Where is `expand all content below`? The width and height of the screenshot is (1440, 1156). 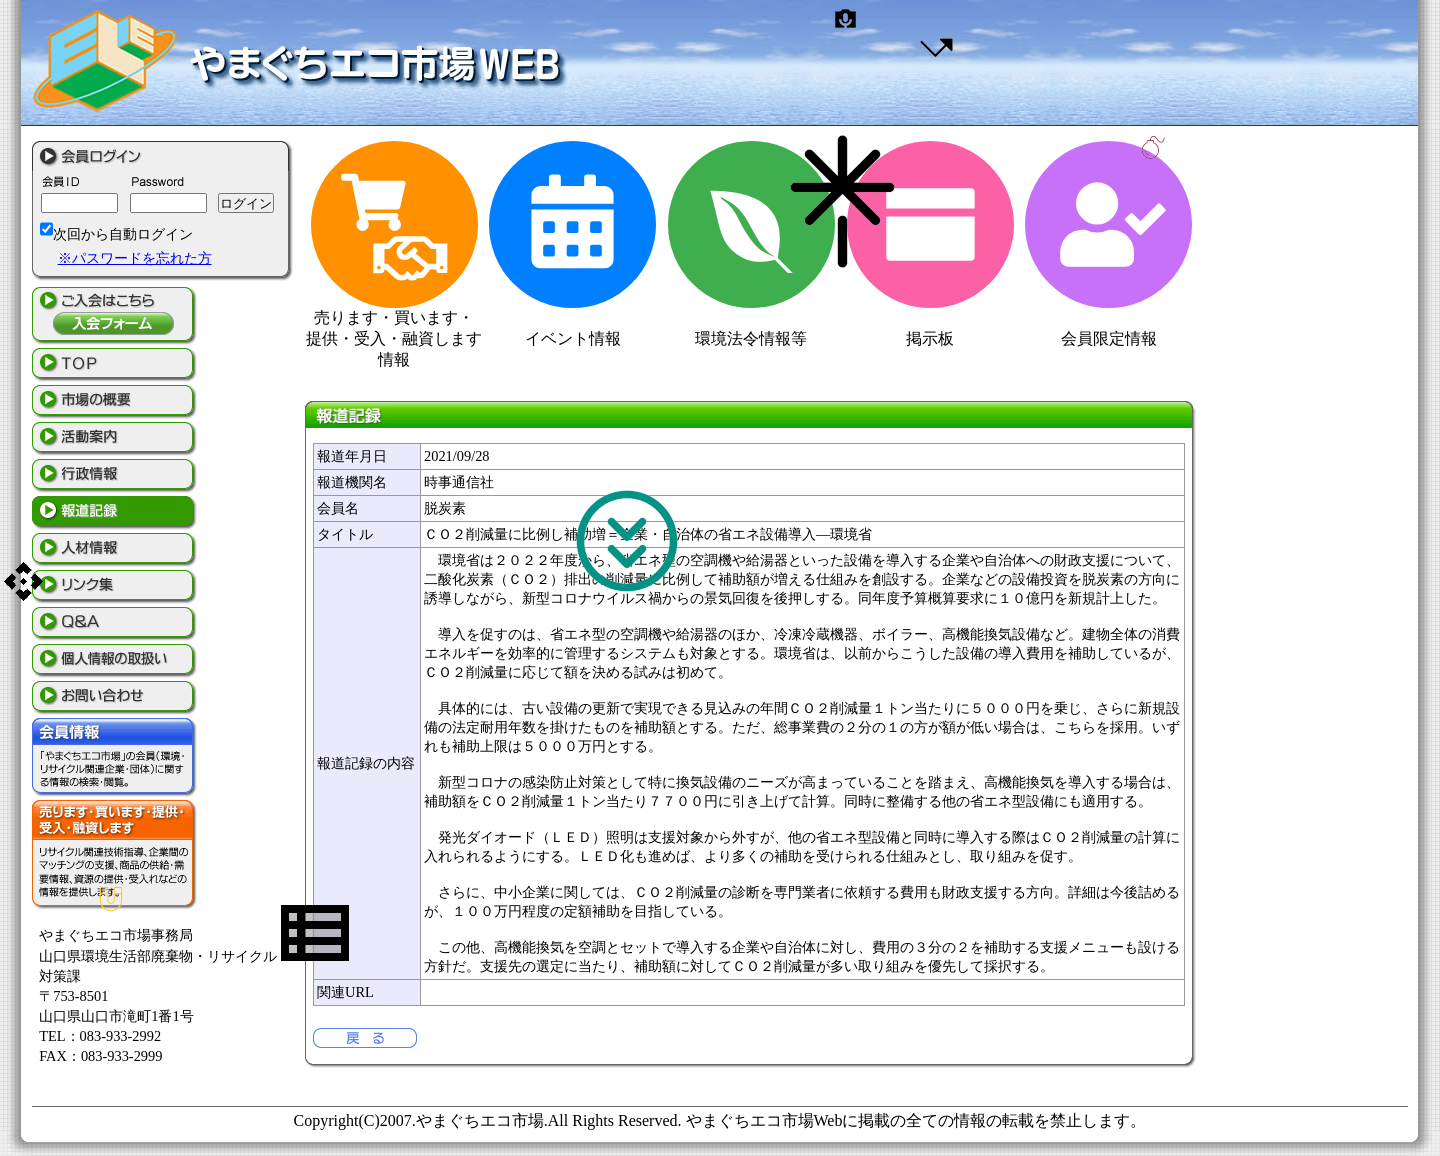 expand all content below is located at coordinates (627, 541).